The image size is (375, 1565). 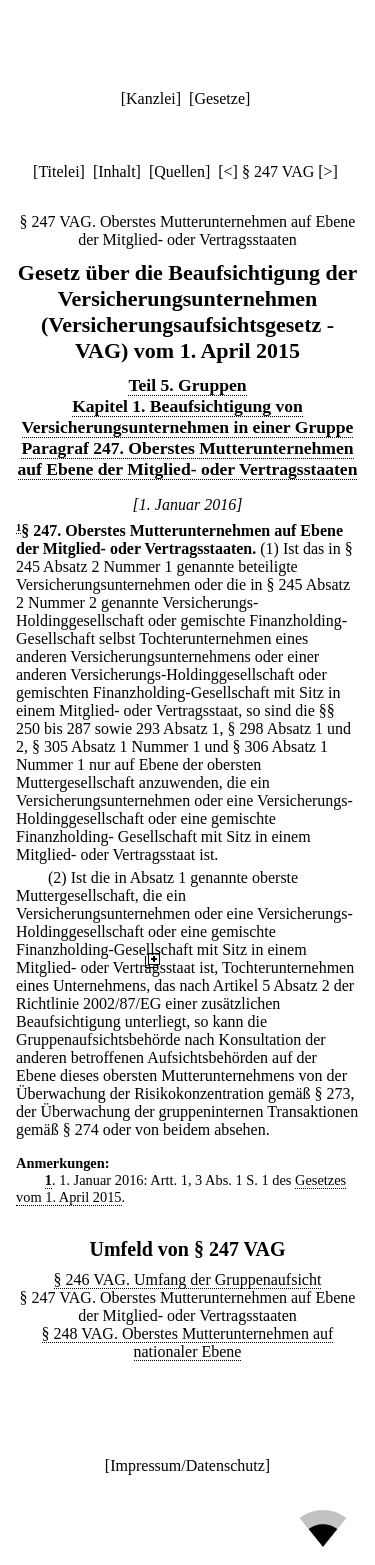 I want to click on add item to your library, so click(x=152, y=960).